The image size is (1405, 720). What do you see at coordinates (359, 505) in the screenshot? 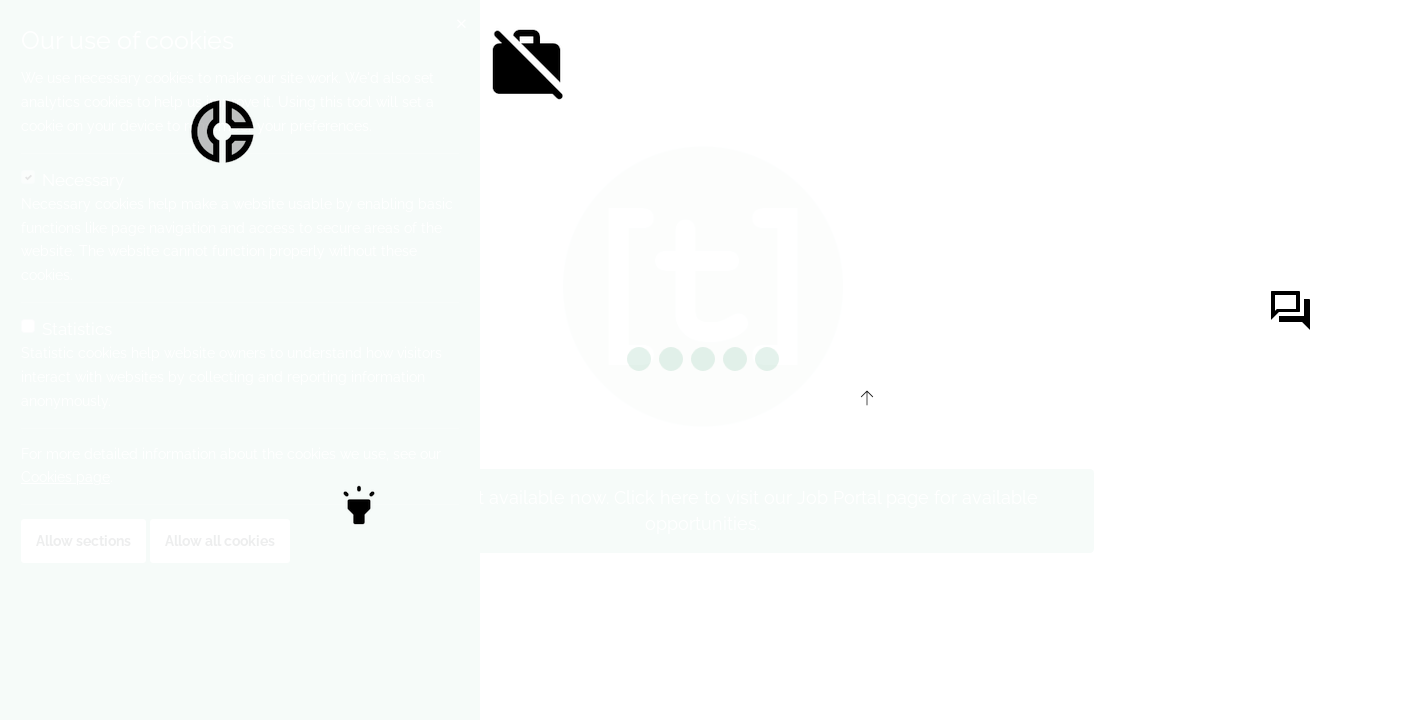
I see `highlight selected text` at bounding box center [359, 505].